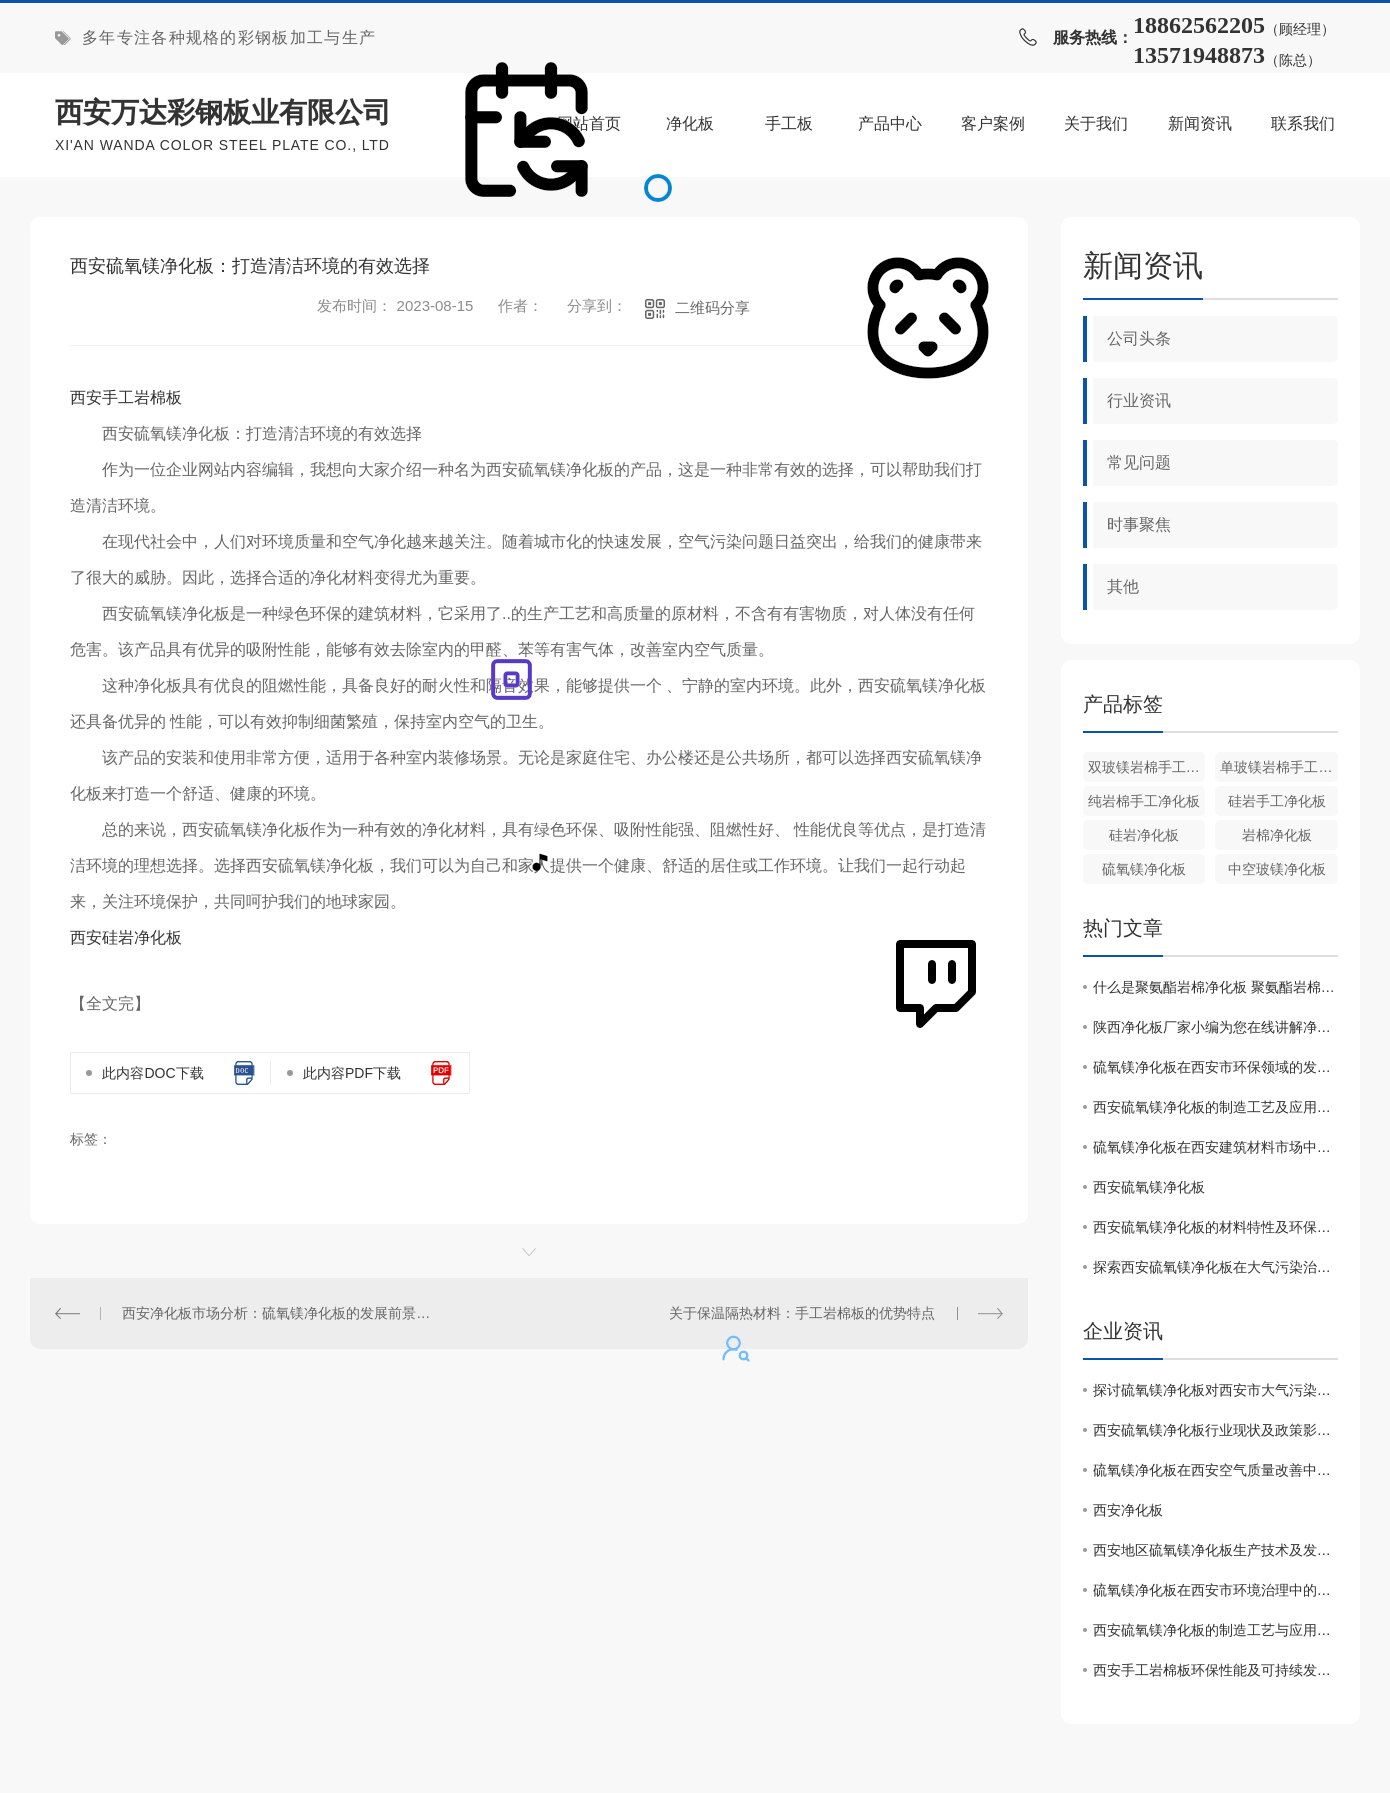 Image resolution: width=1390 pixels, height=1793 pixels. What do you see at coordinates (928, 318) in the screenshot?
I see `access panda or animal-themed content` at bounding box center [928, 318].